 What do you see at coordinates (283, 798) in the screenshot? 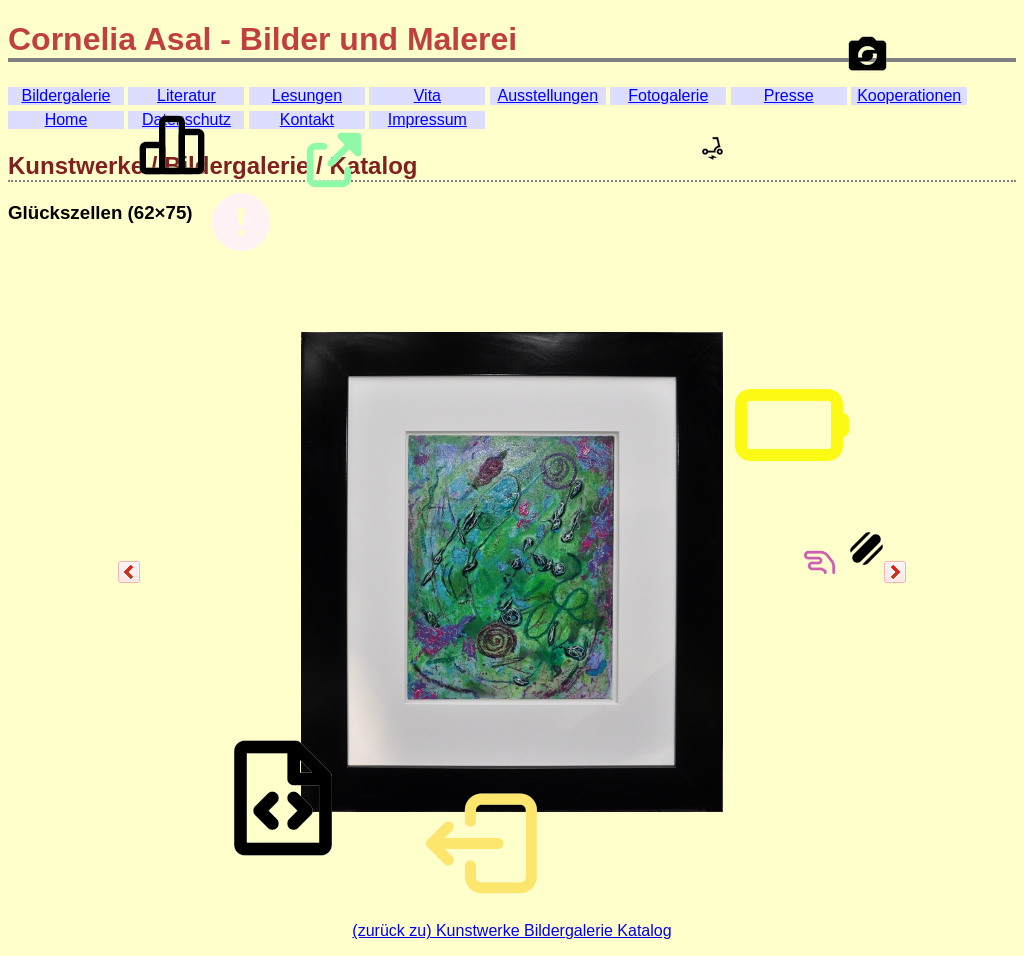
I see `view source code file` at bounding box center [283, 798].